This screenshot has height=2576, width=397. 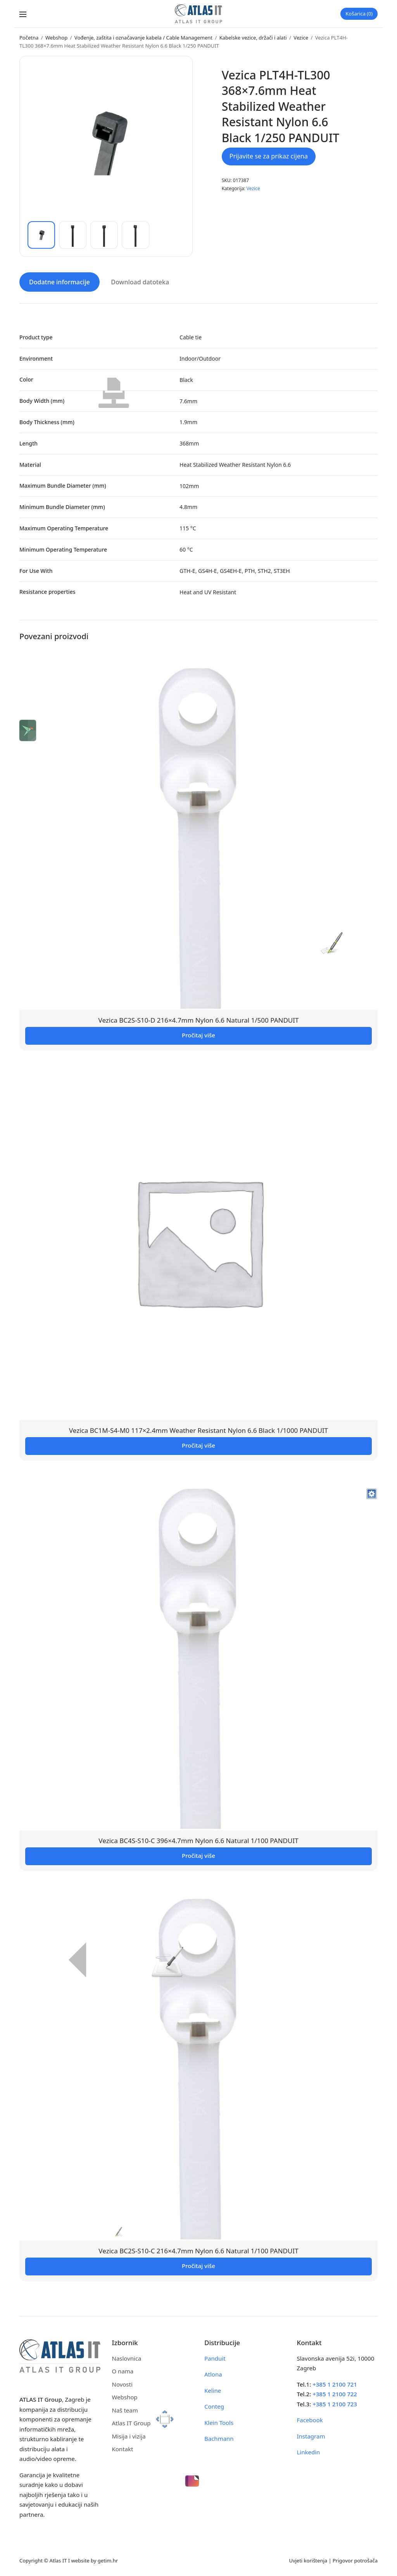 I want to click on connect a drawing tablet or stylus input device, so click(x=167, y=1962).